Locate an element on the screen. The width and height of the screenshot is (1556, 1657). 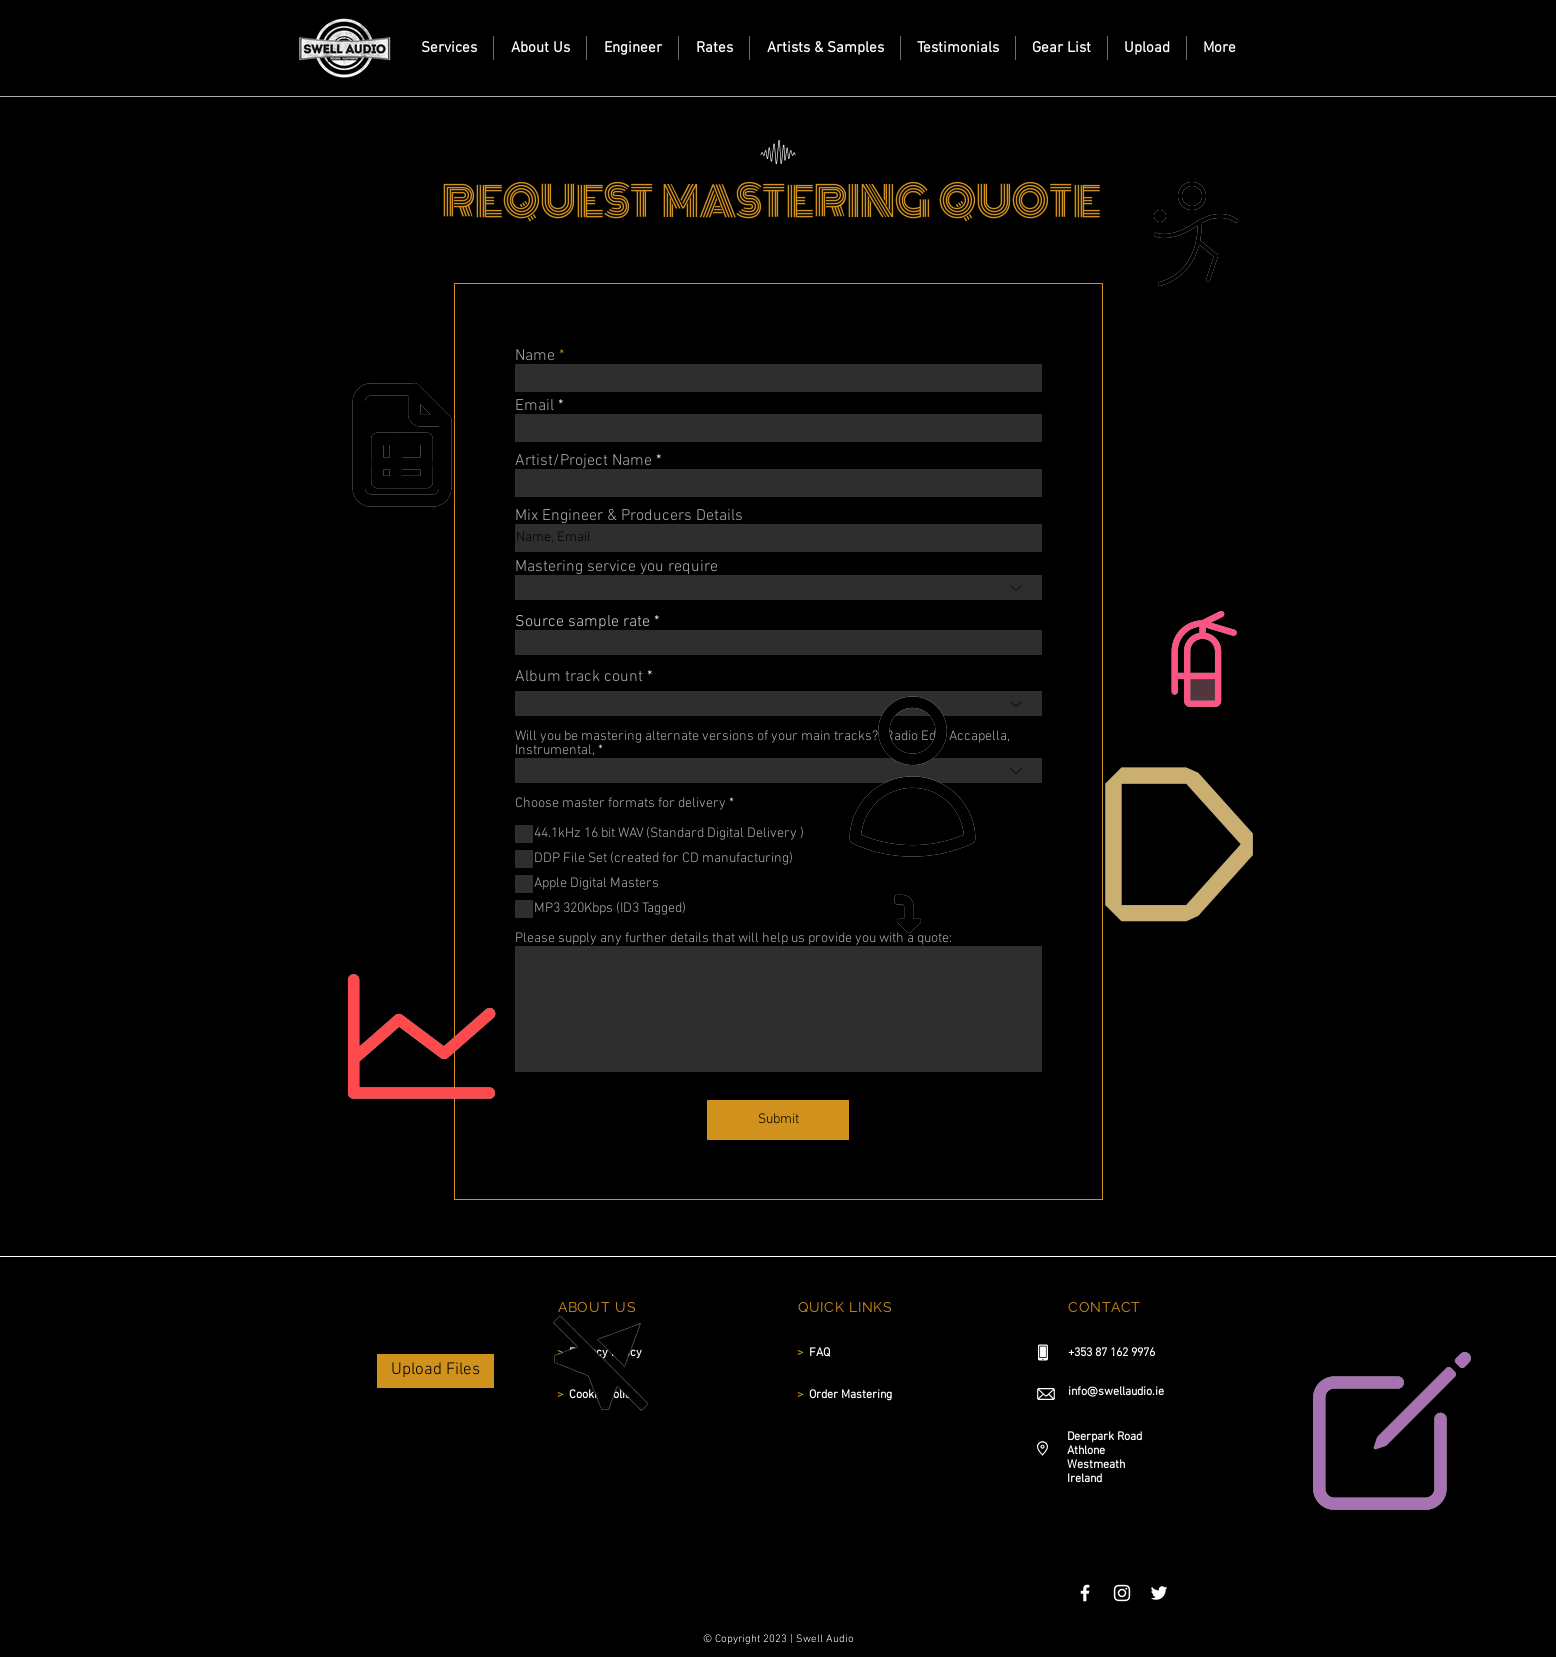
view your profile is located at coordinates (912, 776).